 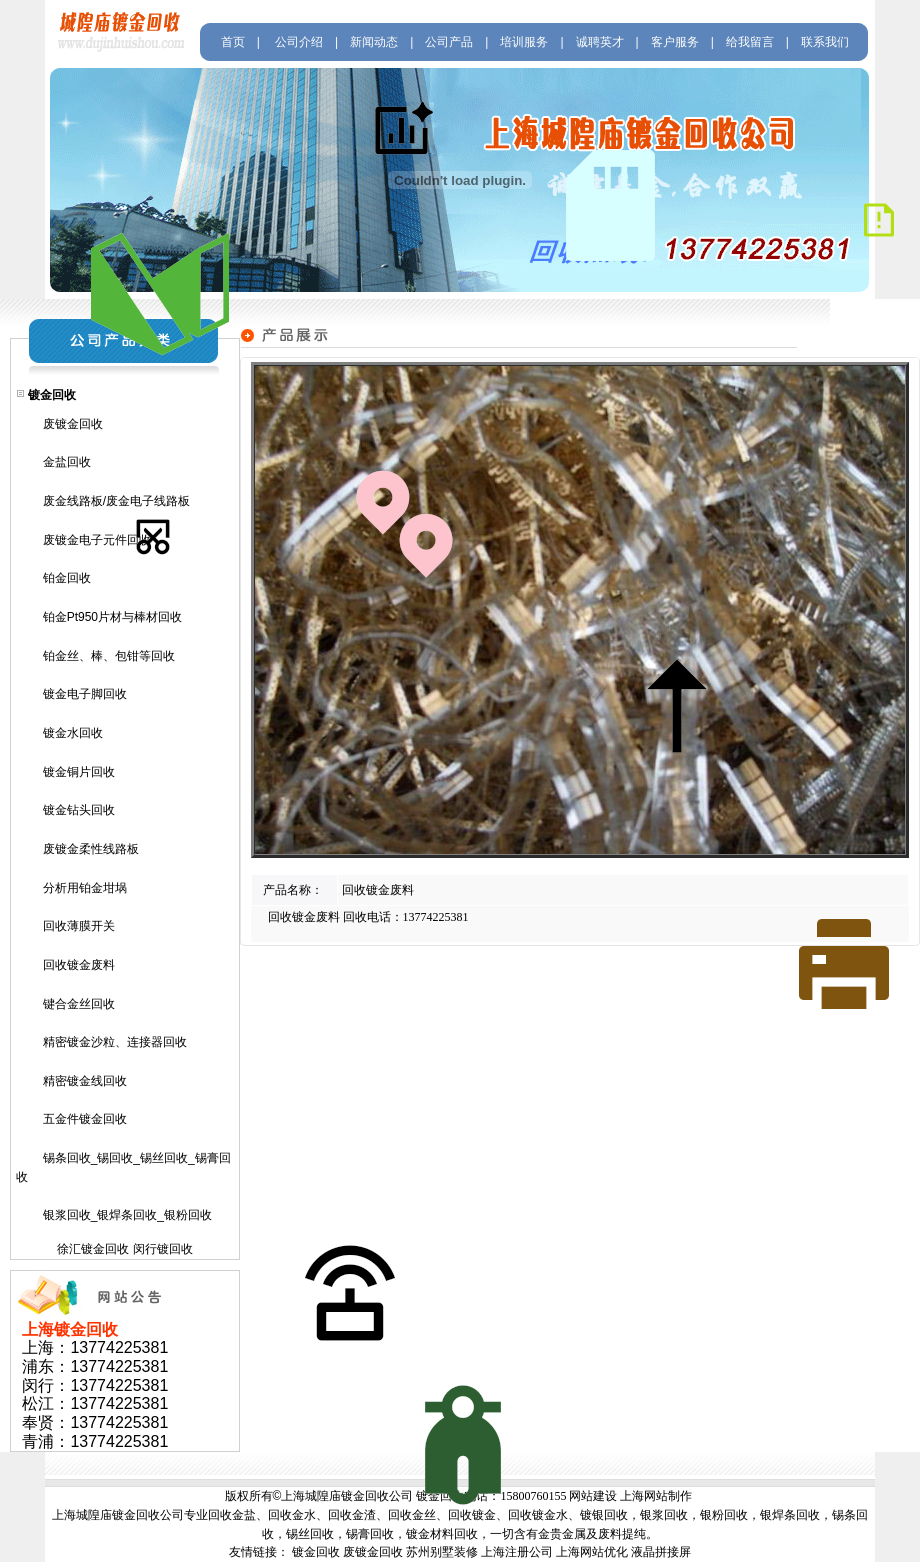 What do you see at coordinates (153, 536) in the screenshot?
I see `capture a screenshot` at bounding box center [153, 536].